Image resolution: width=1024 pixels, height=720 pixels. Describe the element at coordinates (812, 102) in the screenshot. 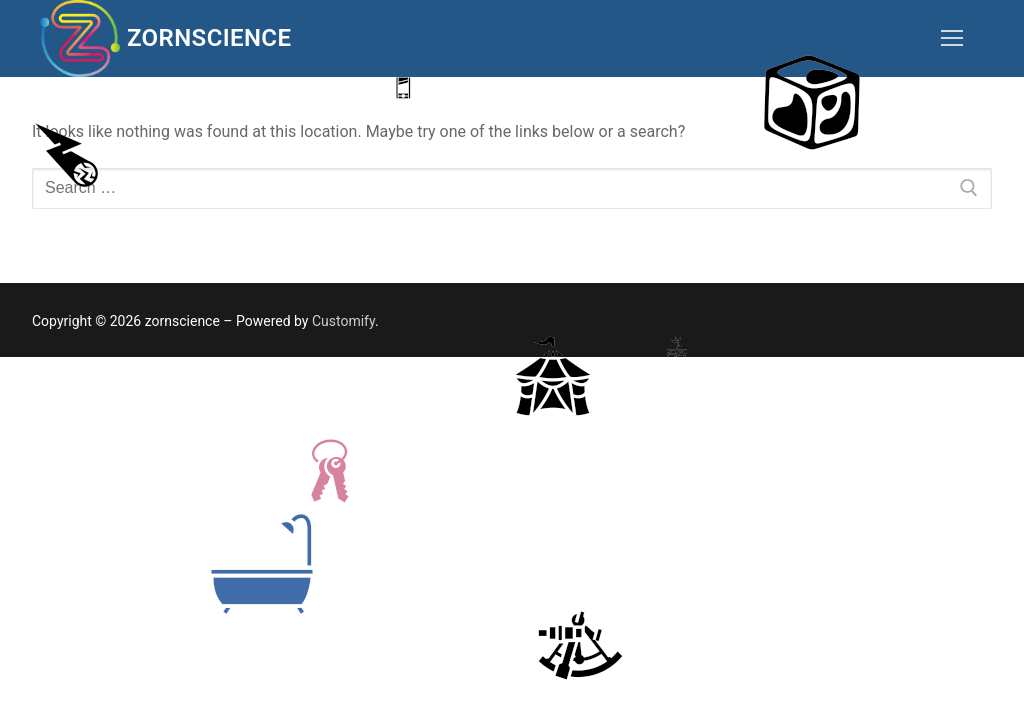

I see `indicates a frozen or cooling effect in gameplay` at that location.